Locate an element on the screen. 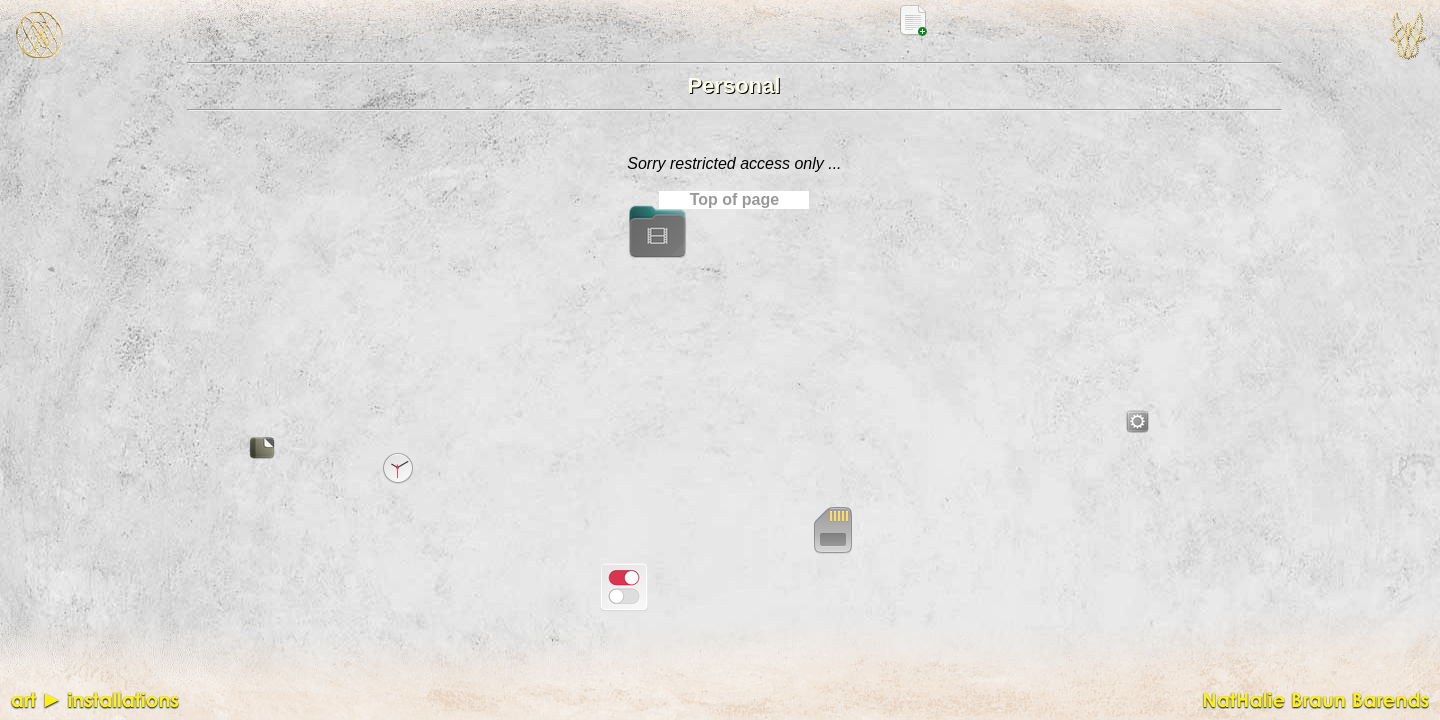 Image resolution: width=1440 pixels, height=720 pixels. create a new text document is located at coordinates (913, 20).